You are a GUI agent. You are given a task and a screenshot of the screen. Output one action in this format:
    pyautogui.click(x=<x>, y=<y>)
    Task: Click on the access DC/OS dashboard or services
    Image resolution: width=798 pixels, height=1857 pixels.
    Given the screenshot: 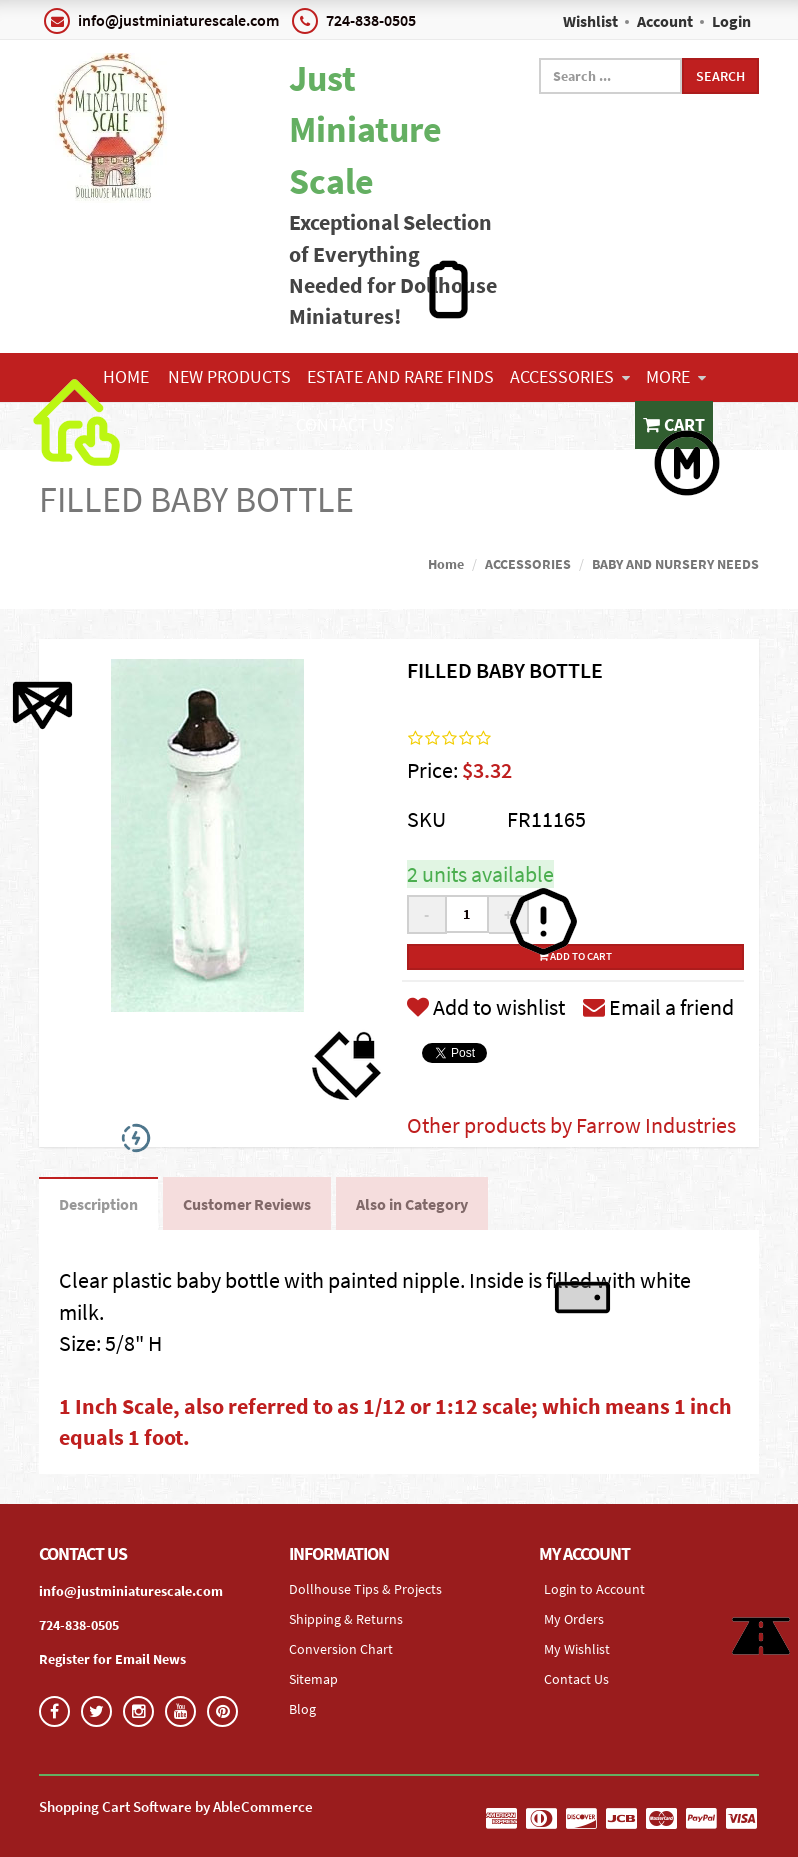 What is the action you would take?
    pyautogui.click(x=42, y=702)
    